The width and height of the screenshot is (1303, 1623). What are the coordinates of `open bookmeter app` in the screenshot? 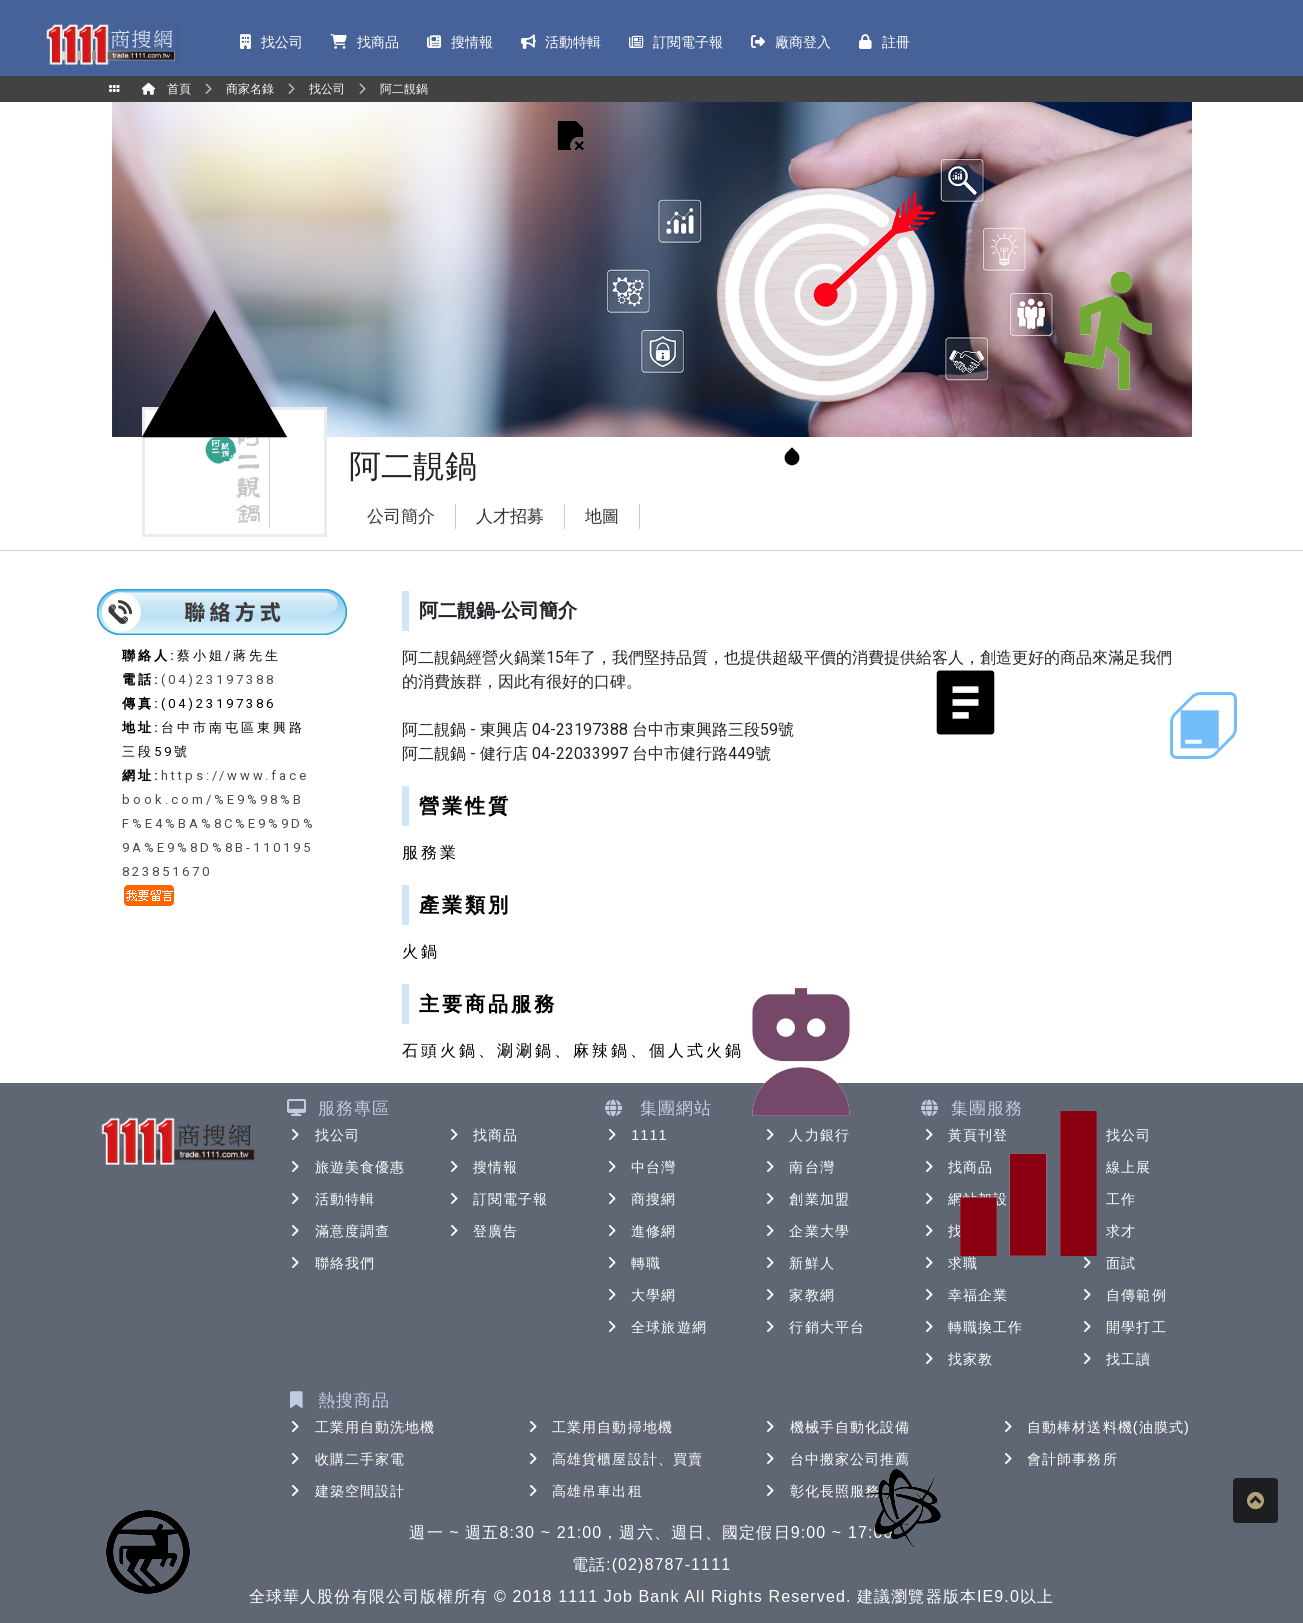 It's located at (1028, 1183).